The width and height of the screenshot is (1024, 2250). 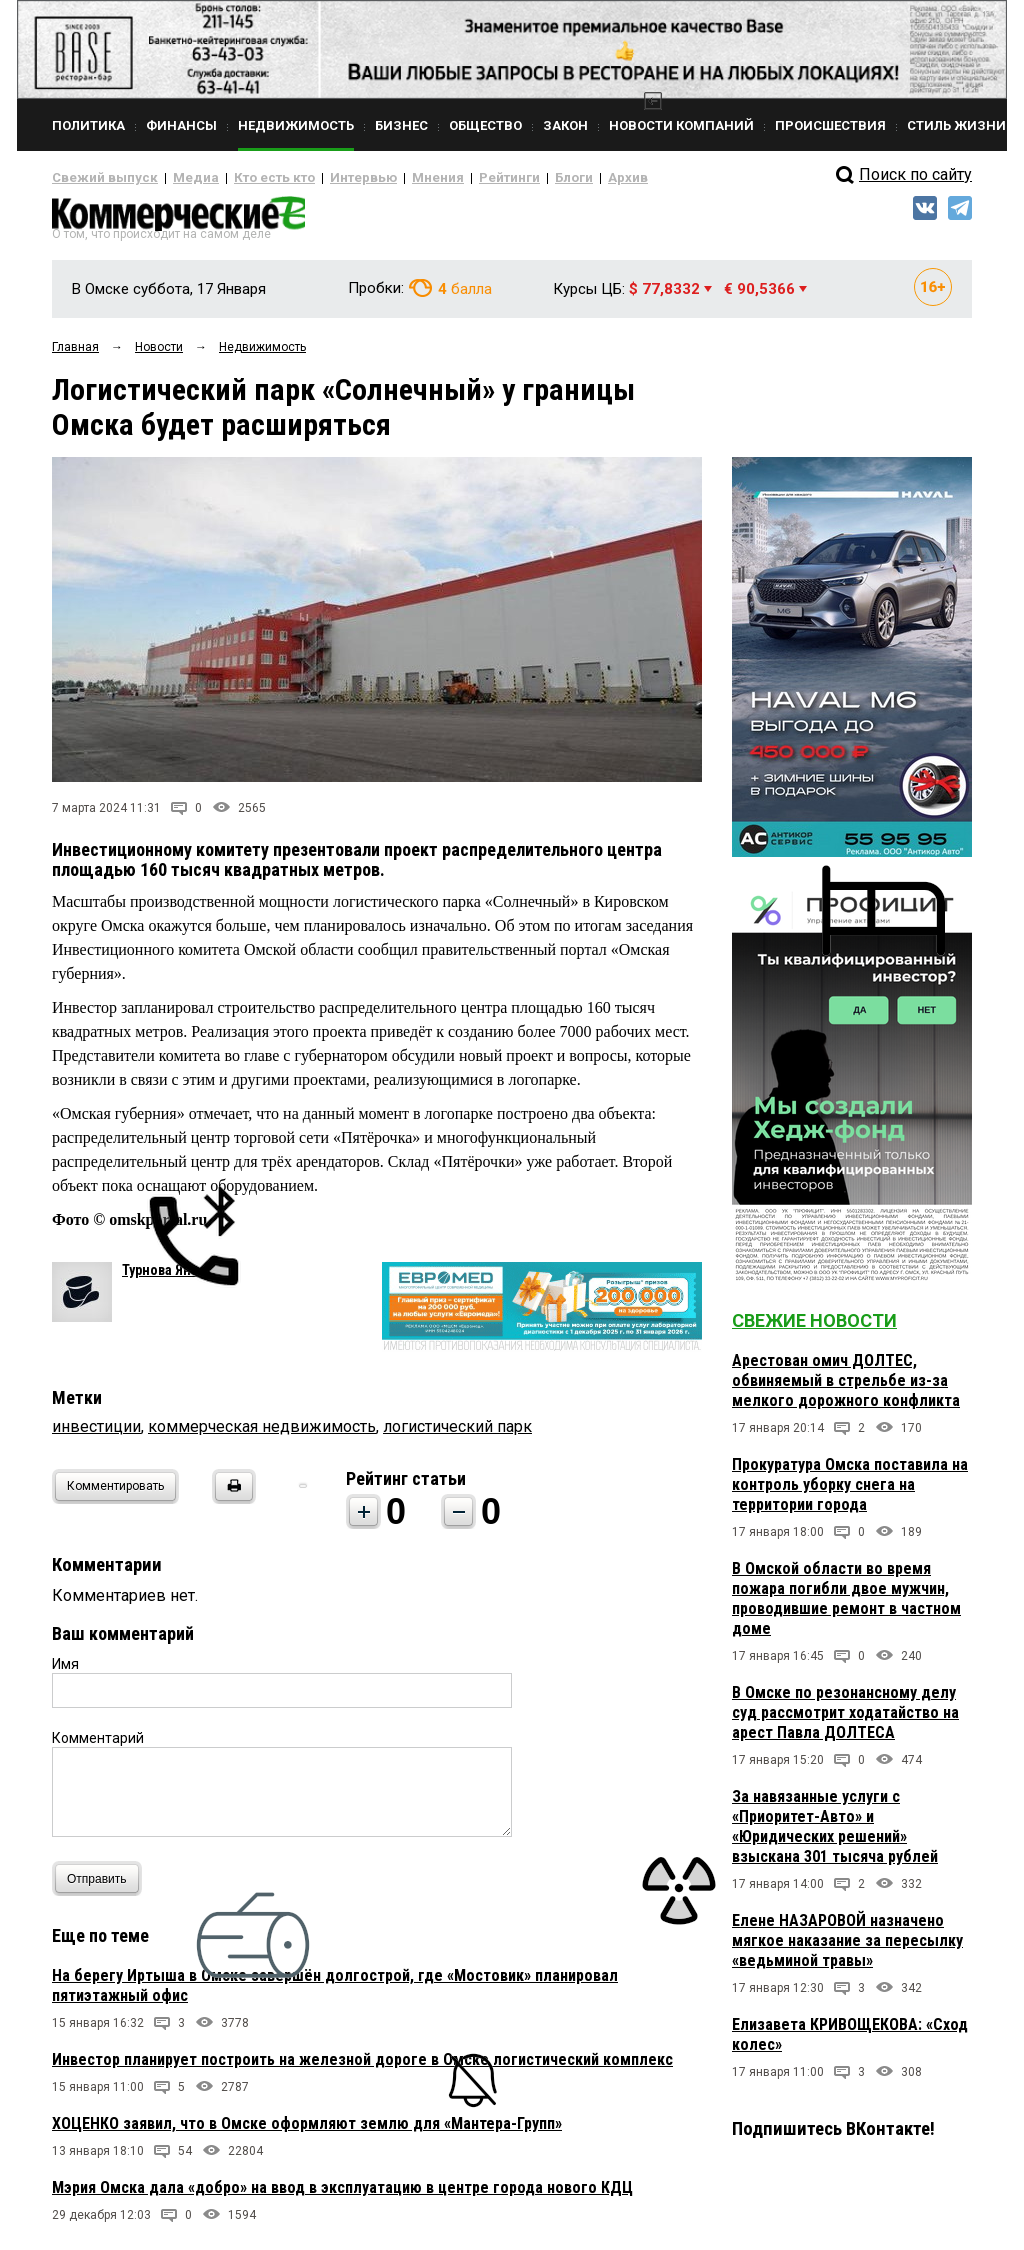 I want to click on phone call connected via bluetooth speaker, so click(x=194, y=1241).